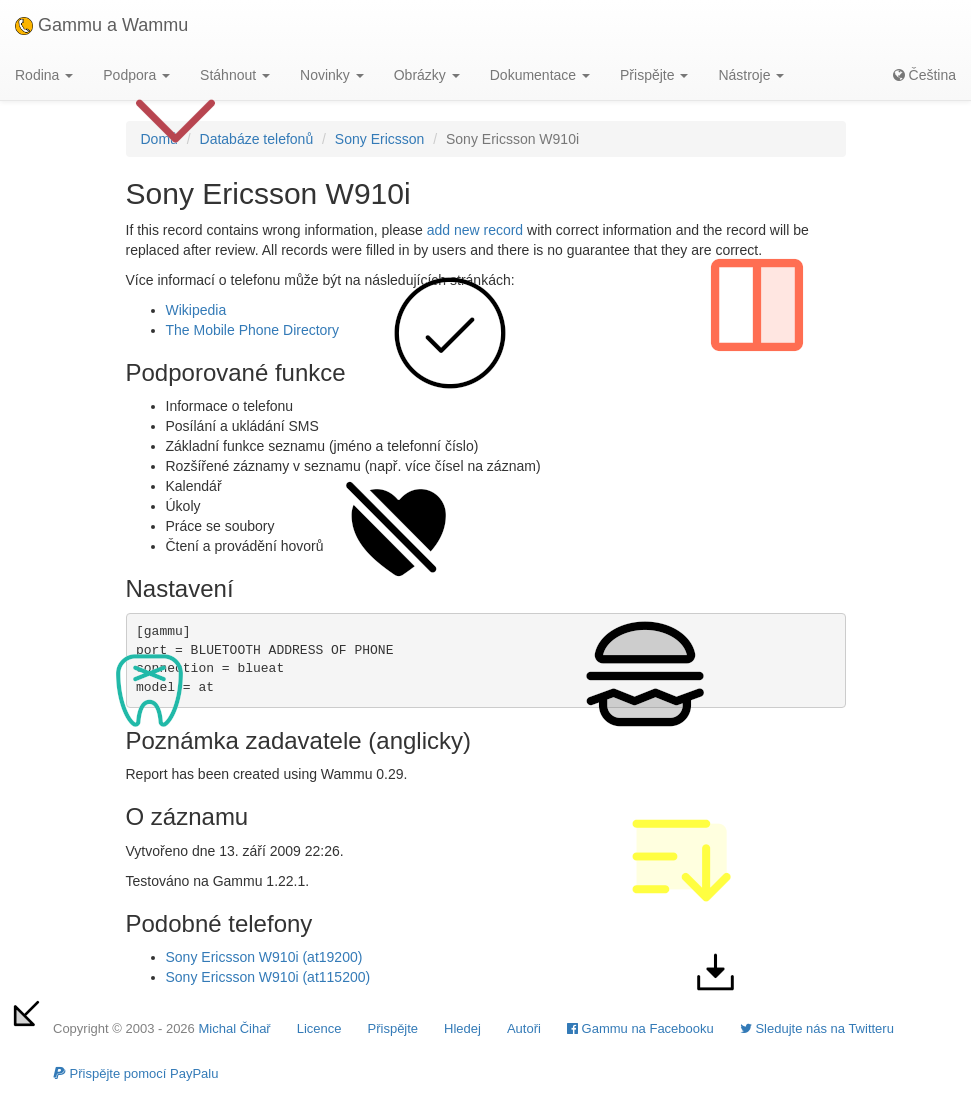 This screenshot has height=1096, width=971. I want to click on toggle half-screen or split view mode, so click(757, 305).